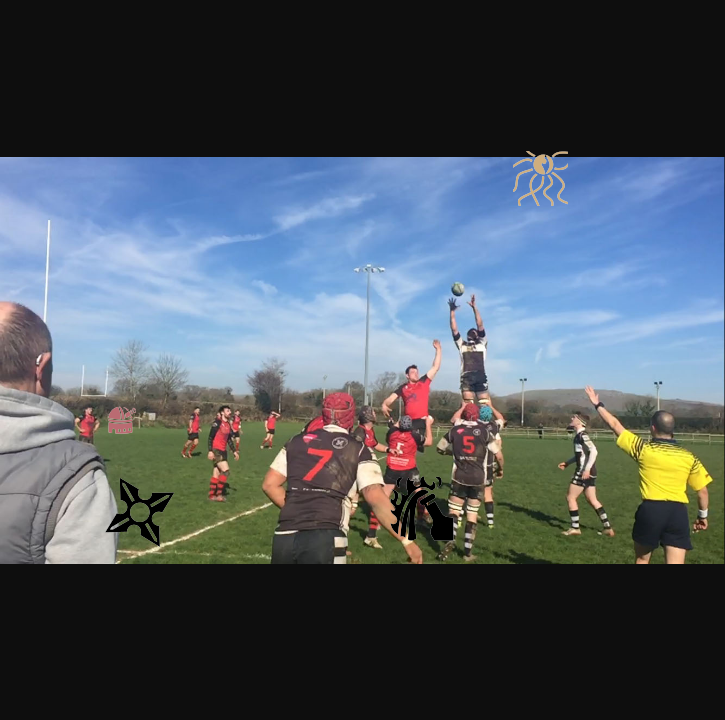 This screenshot has width=725, height=720. What do you see at coordinates (540, 178) in the screenshot?
I see `select tentacle monster enemy type` at bounding box center [540, 178].